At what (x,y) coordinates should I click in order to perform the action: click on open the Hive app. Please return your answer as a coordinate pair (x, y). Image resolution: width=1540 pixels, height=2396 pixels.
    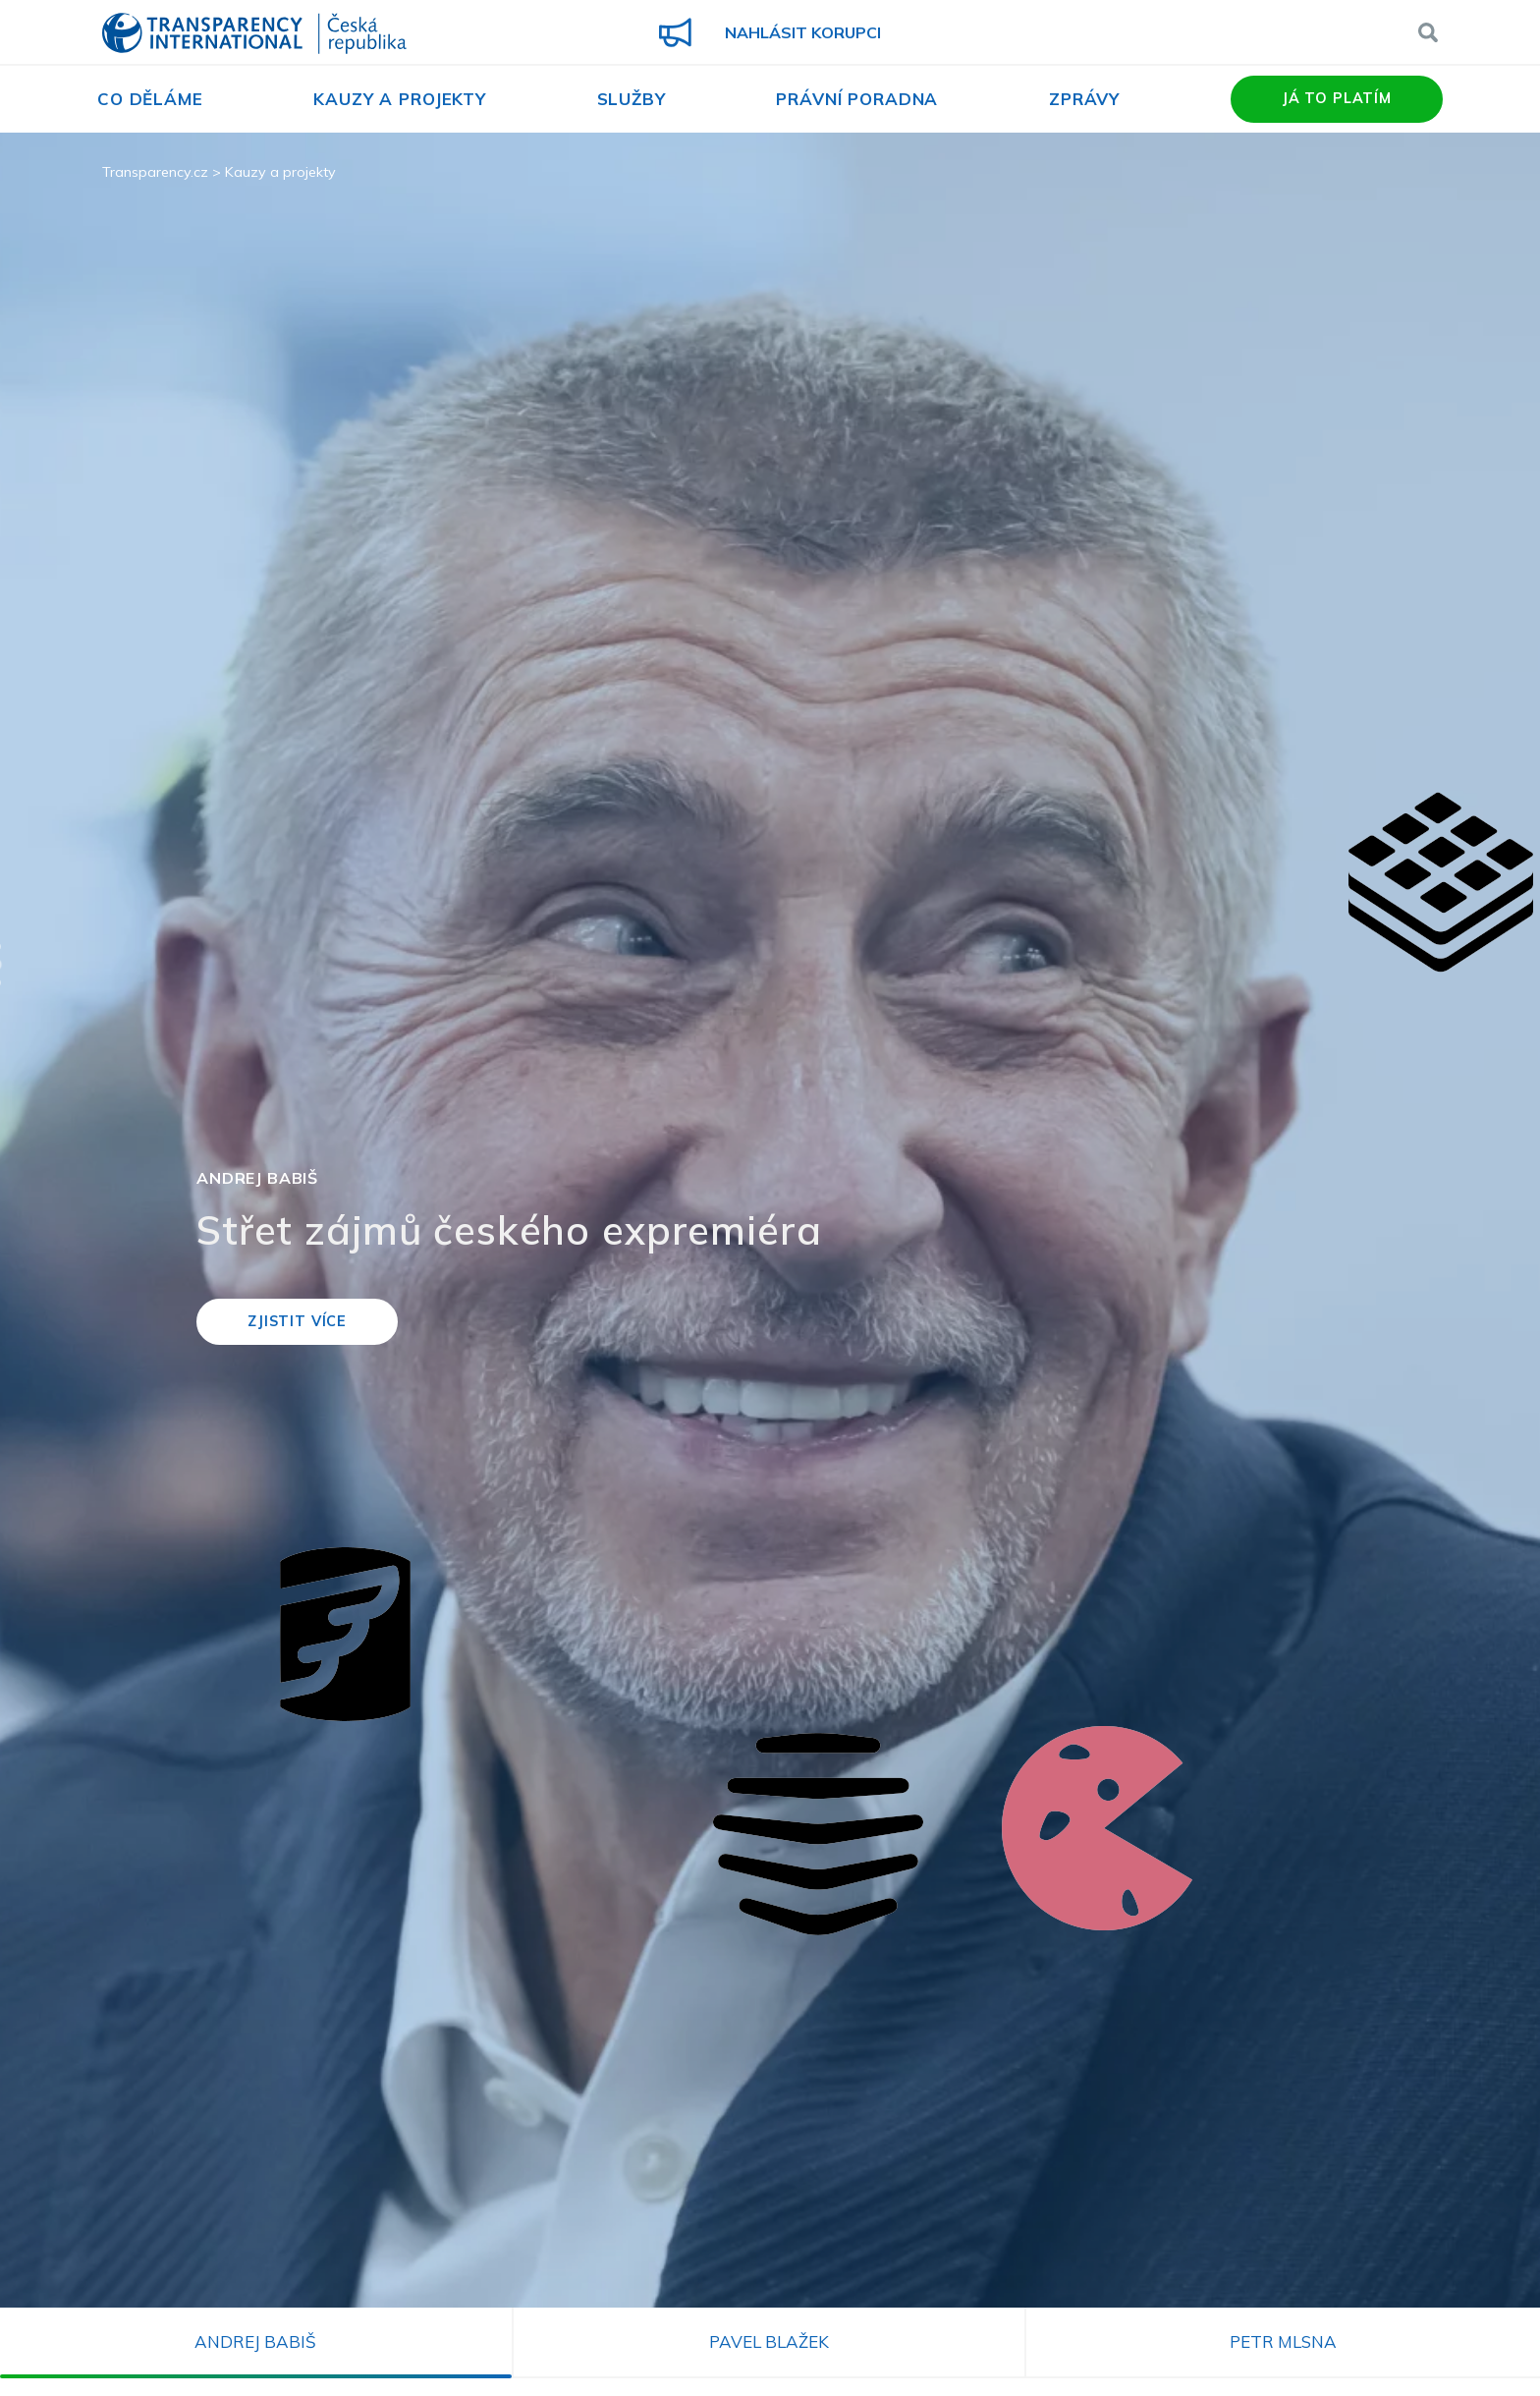
    Looking at the image, I should click on (818, 1834).